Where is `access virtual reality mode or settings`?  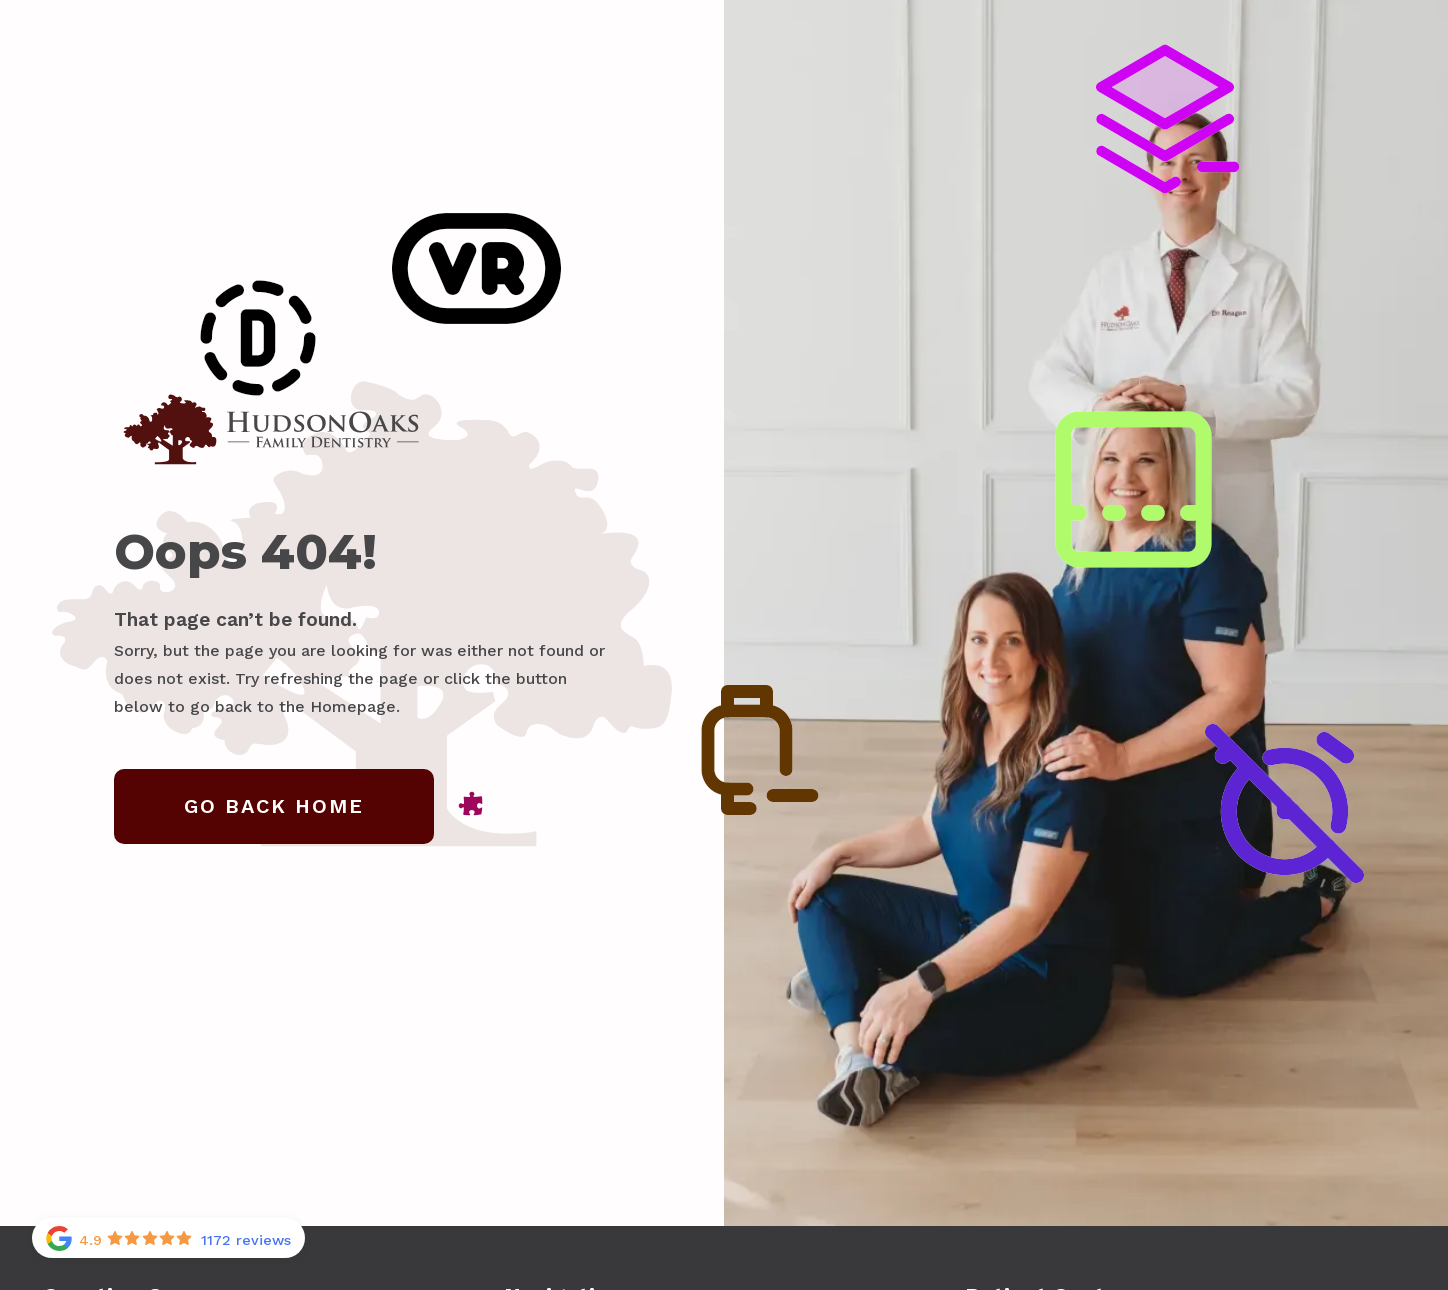
access virtual reality mode or settings is located at coordinates (476, 268).